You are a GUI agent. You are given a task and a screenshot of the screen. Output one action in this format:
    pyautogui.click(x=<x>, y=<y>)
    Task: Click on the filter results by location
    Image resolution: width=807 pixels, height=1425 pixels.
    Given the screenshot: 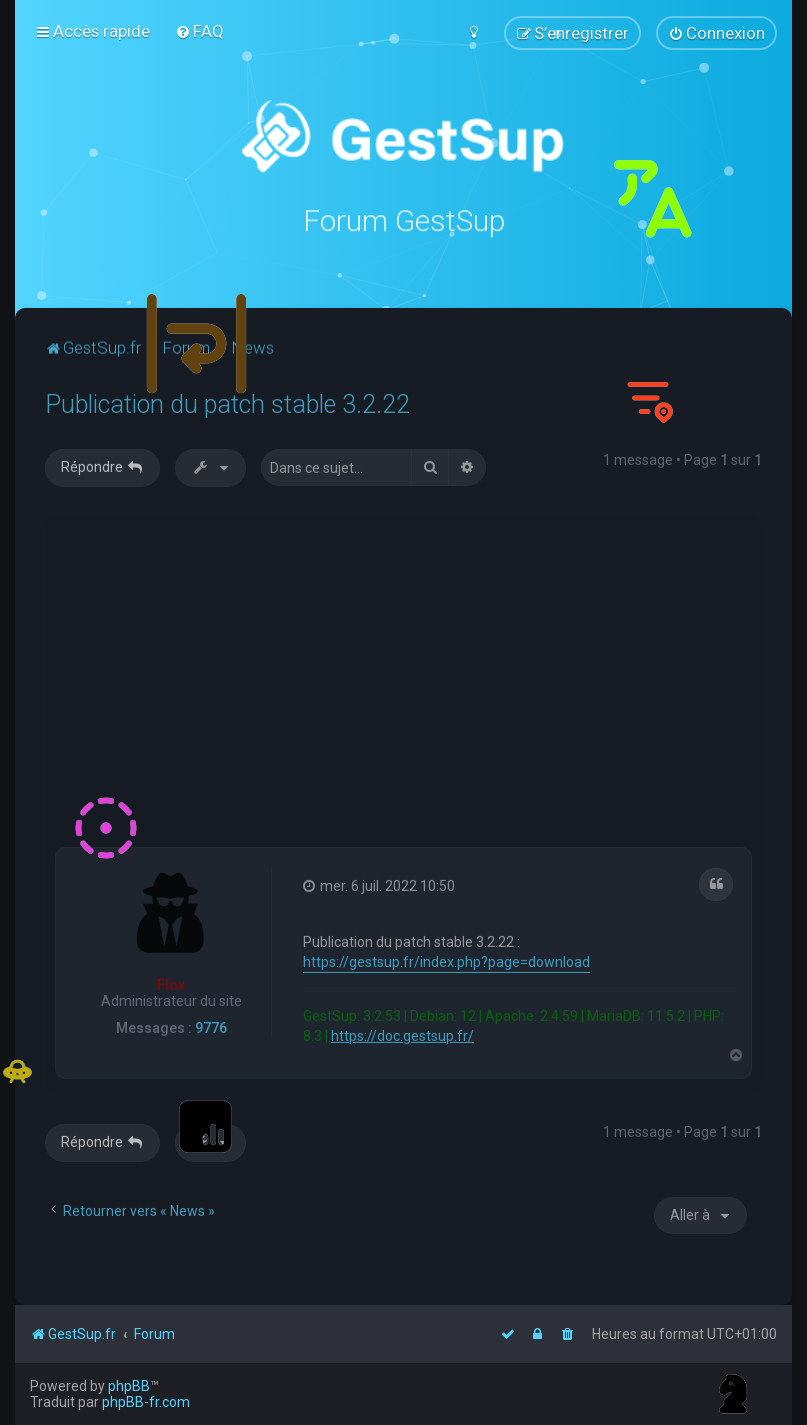 What is the action you would take?
    pyautogui.click(x=648, y=398)
    